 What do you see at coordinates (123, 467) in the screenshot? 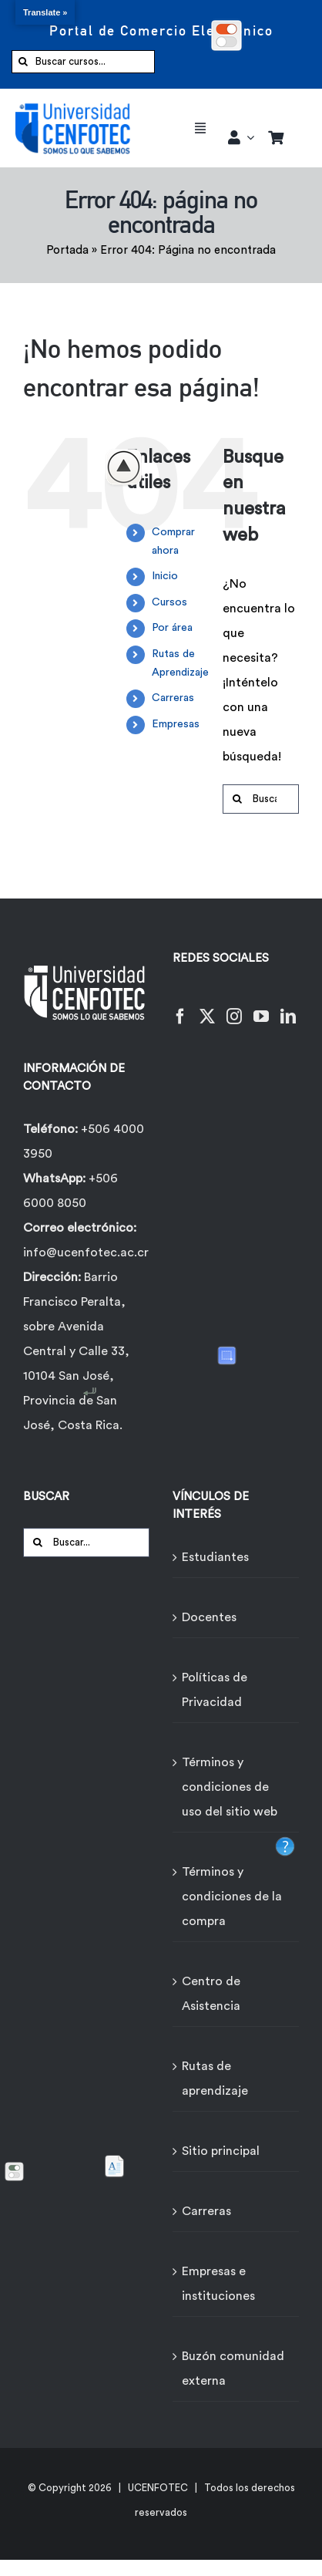
I see `launch AppImageLauncher application` at bounding box center [123, 467].